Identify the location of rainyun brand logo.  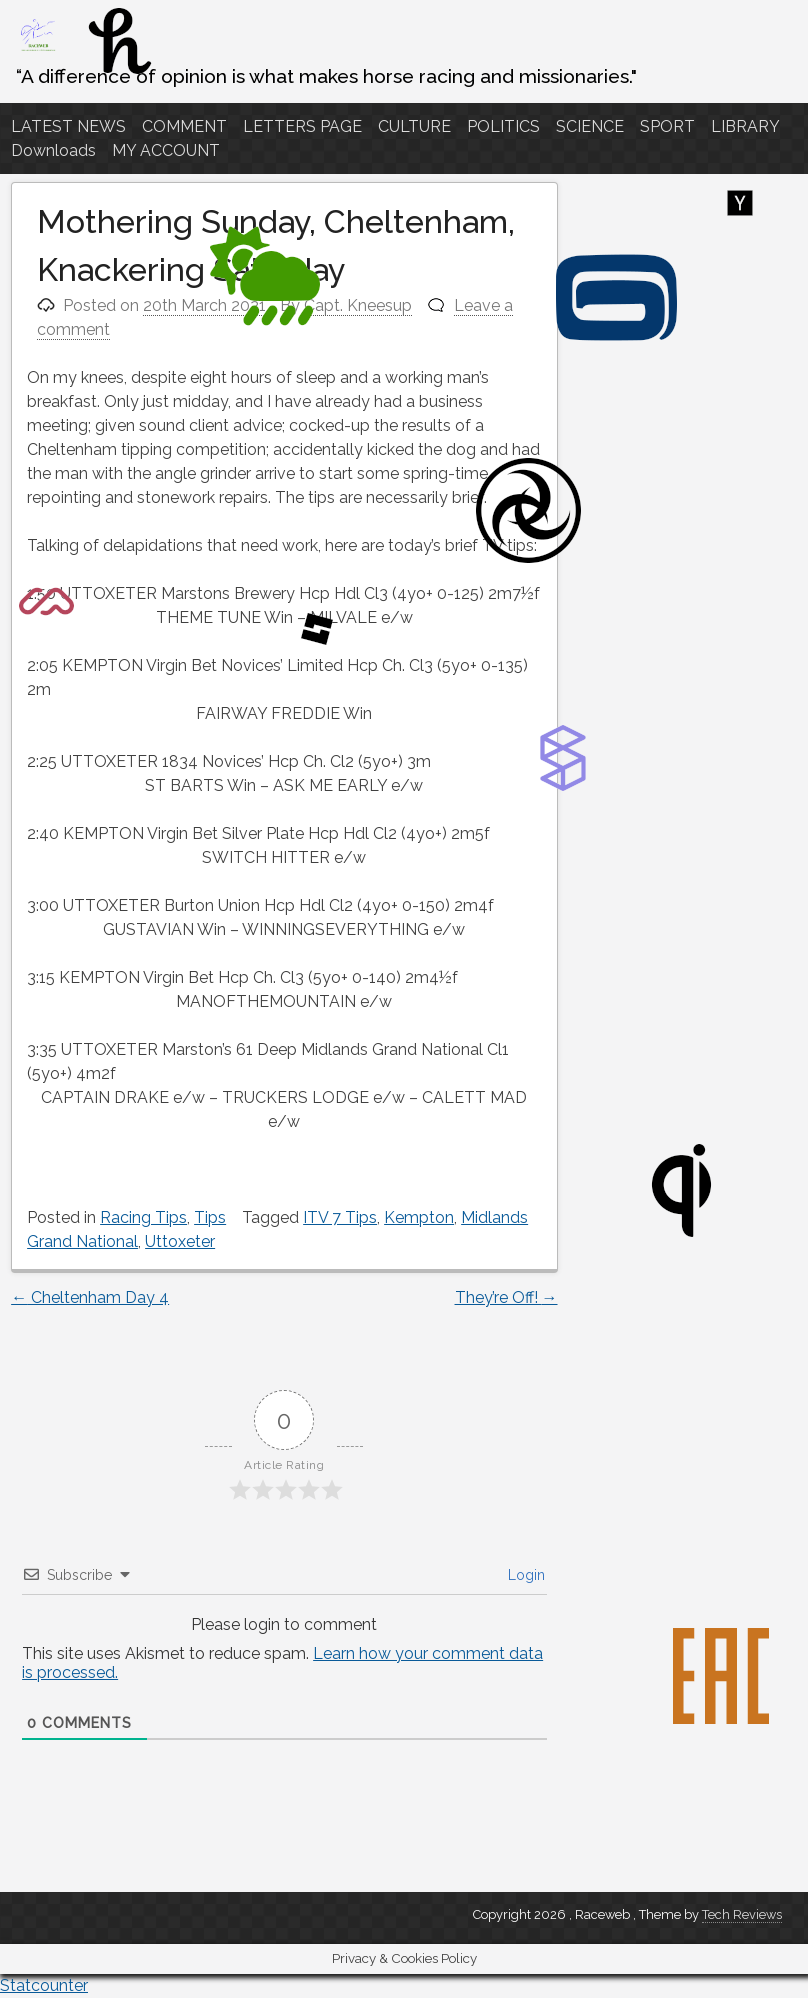
(265, 276).